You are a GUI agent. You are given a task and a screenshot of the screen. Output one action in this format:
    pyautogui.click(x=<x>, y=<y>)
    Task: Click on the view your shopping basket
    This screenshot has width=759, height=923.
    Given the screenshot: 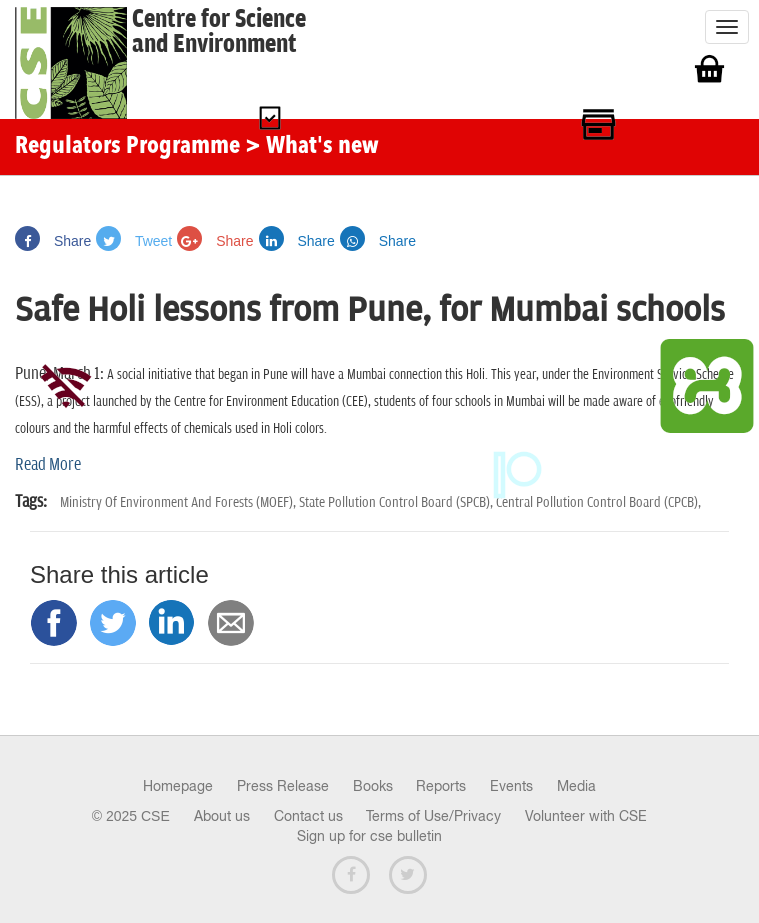 What is the action you would take?
    pyautogui.click(x=709, y=69)
    